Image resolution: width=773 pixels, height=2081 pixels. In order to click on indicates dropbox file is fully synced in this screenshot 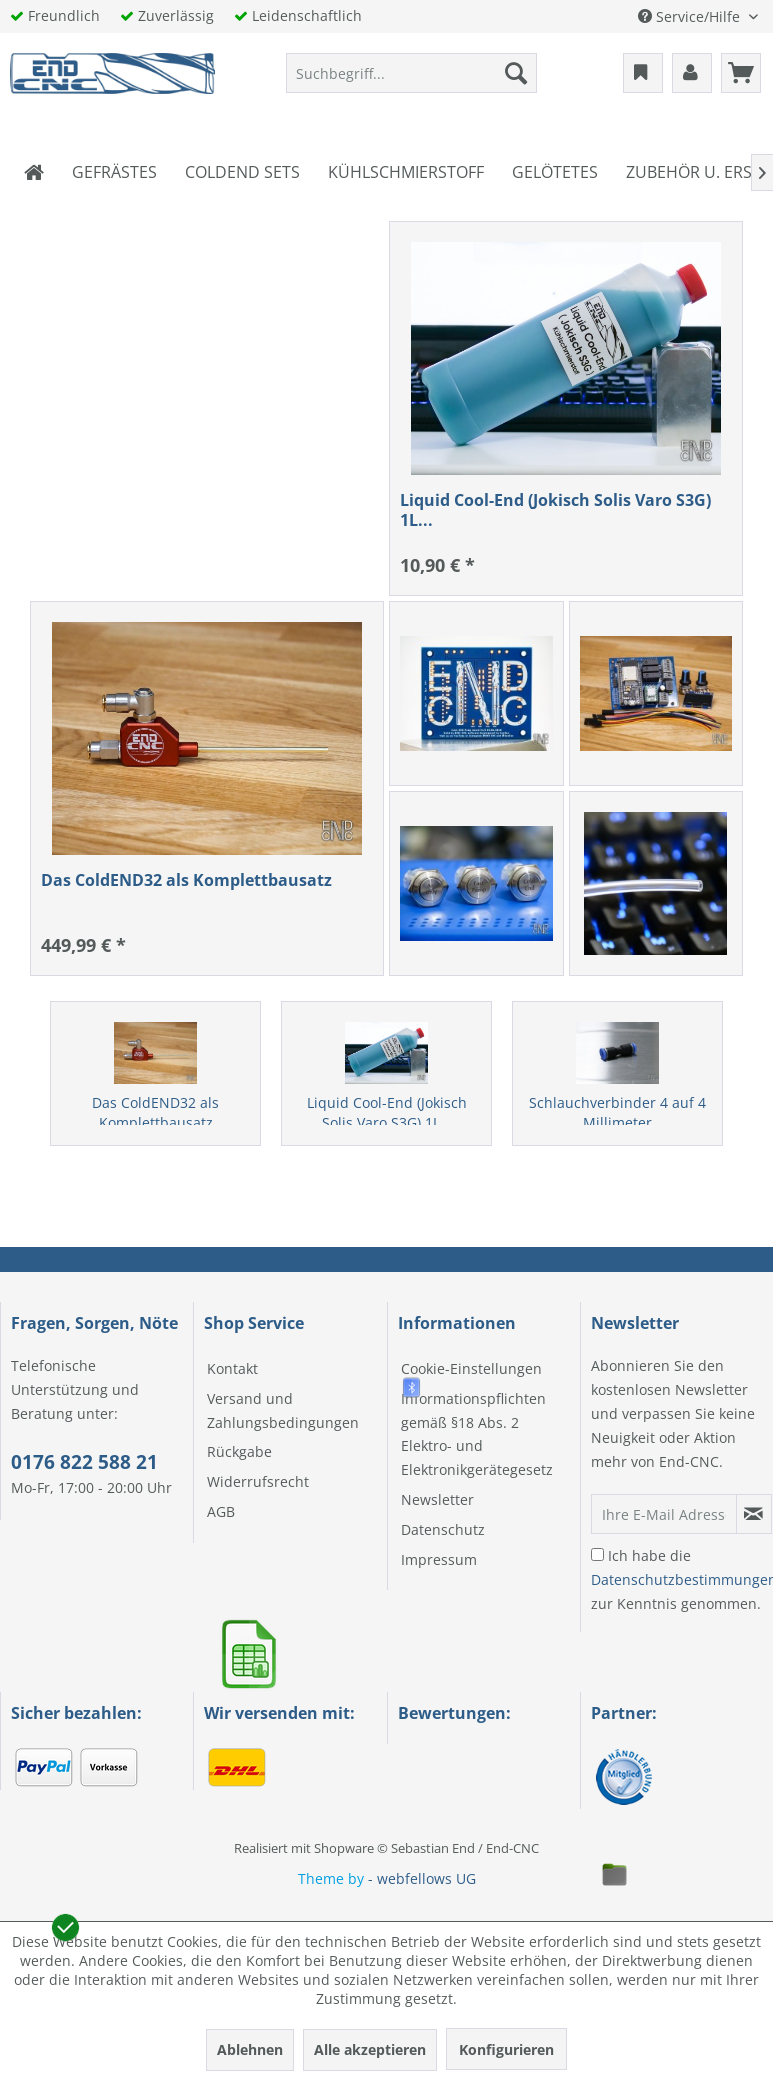, I will do `click(65, 1927)`.